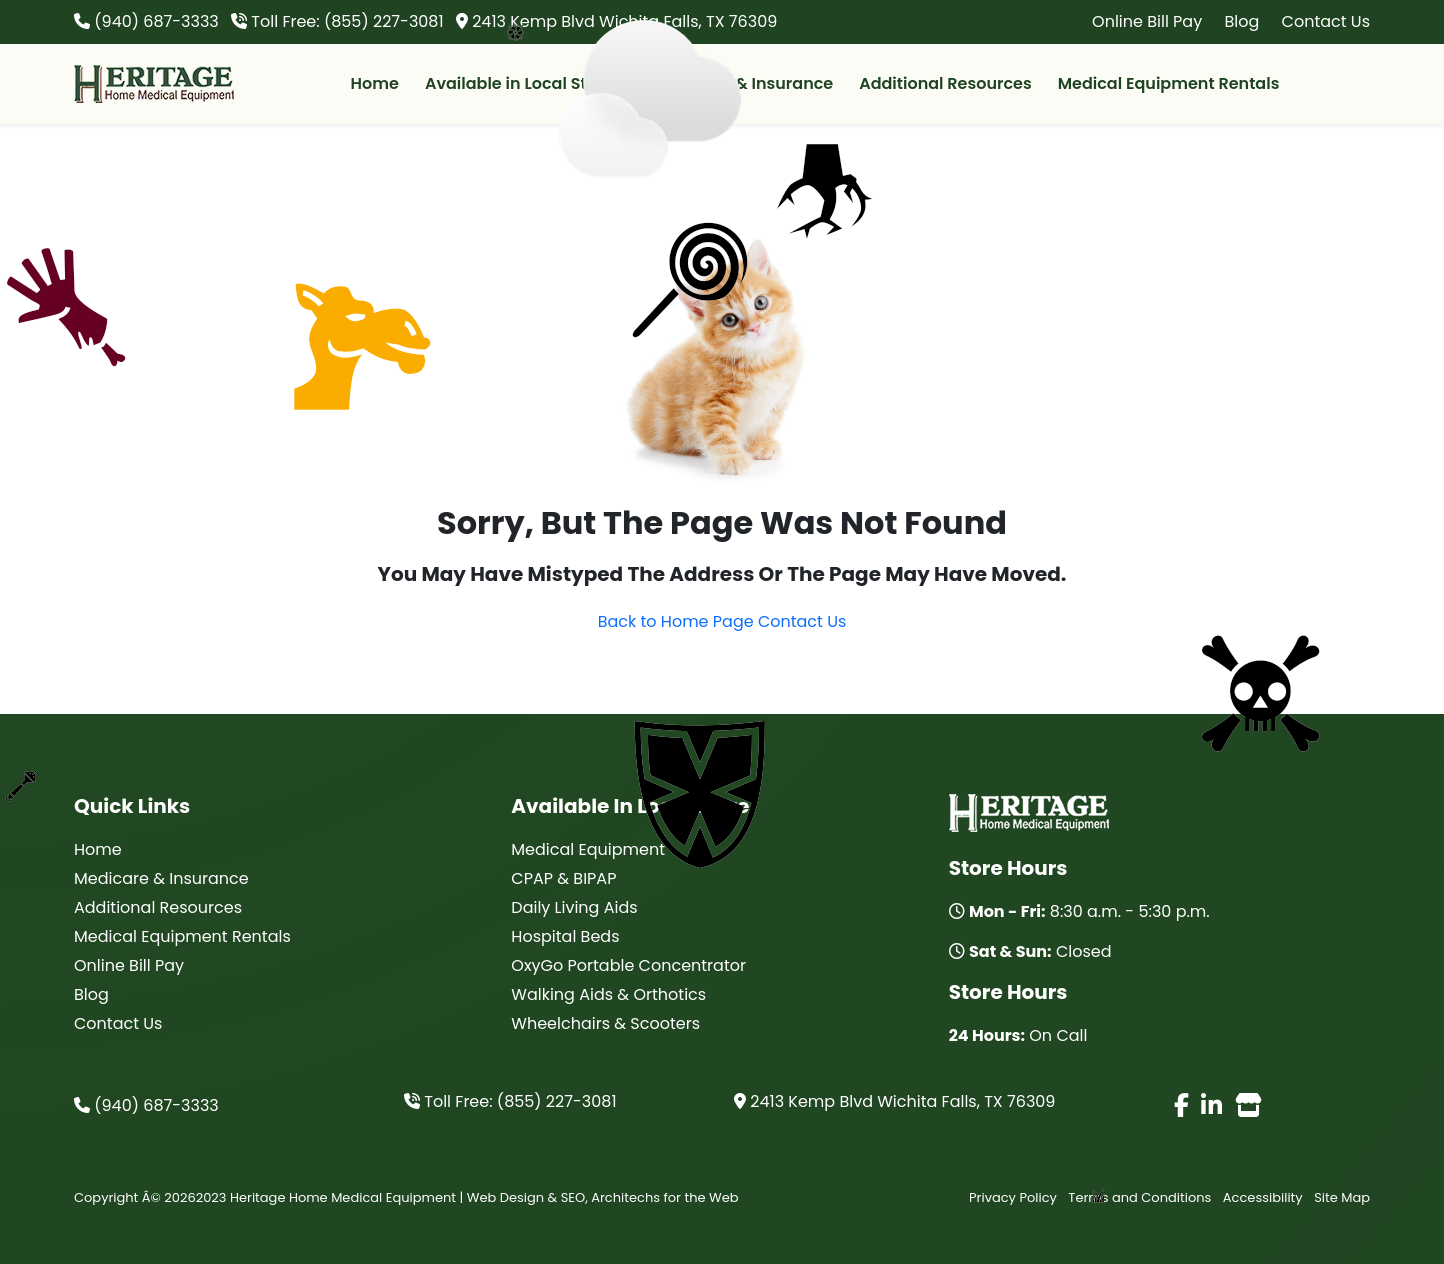 The image size is (1444, 1264). Describe the element at coordinates (65, 307) in the screenshot. I see `indicates a defeated enemy or combat event in a game` at that location.